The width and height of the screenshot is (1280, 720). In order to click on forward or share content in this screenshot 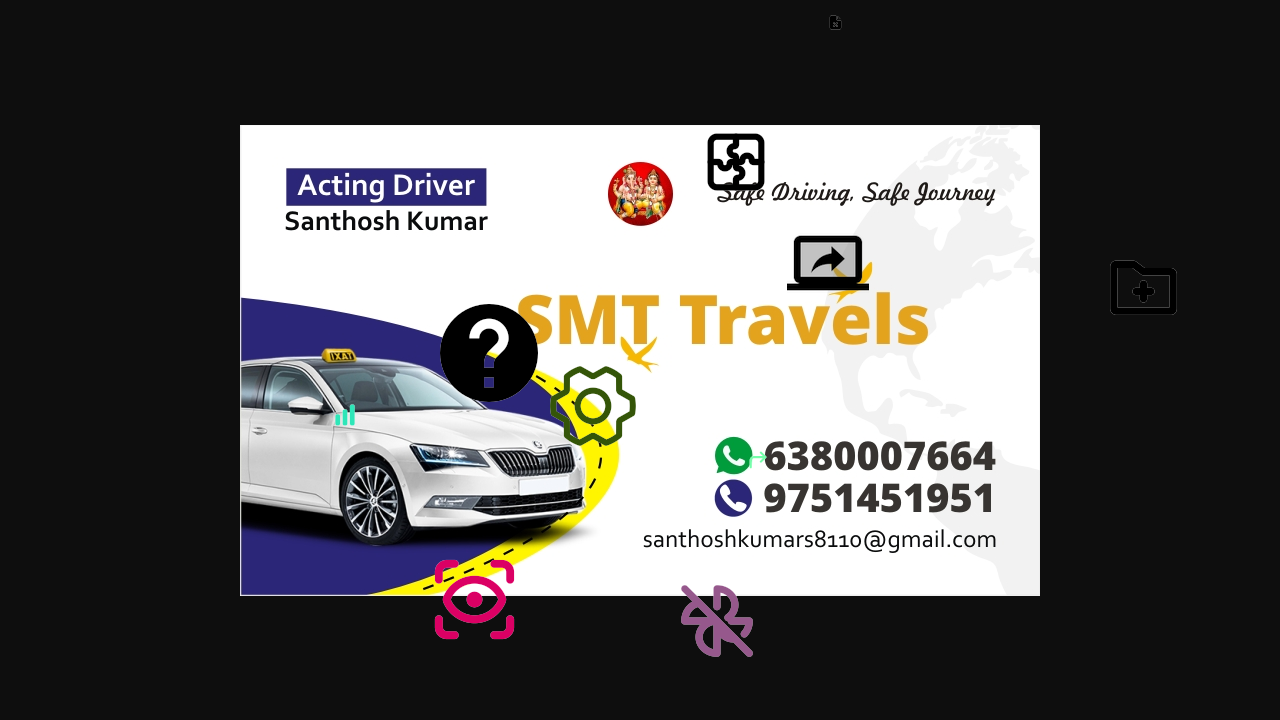, I will do `click(757, 460)`.